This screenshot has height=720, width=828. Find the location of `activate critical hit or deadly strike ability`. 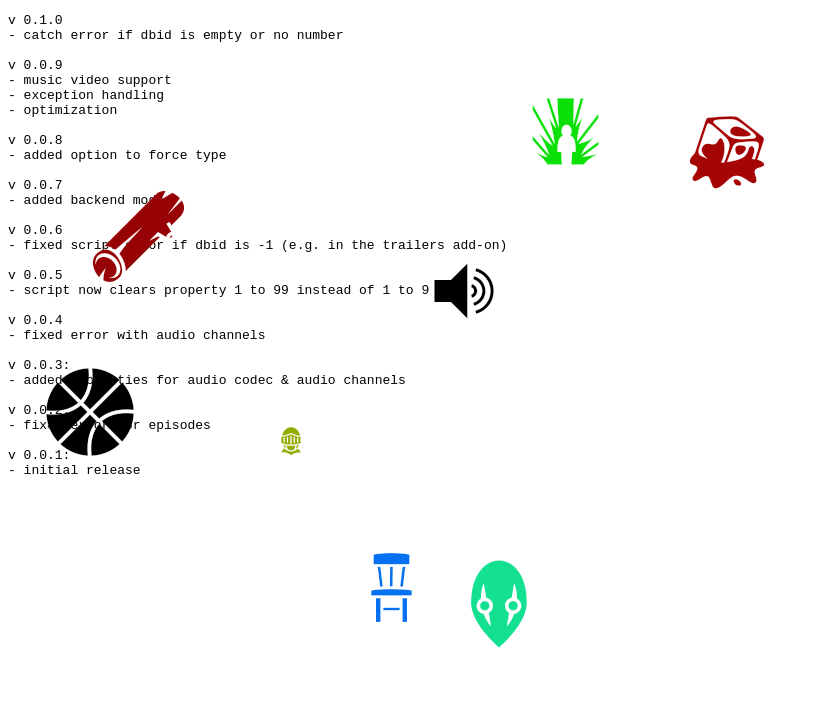

activate critical hit or deadly strike ability is located at coordinates (565, 131).